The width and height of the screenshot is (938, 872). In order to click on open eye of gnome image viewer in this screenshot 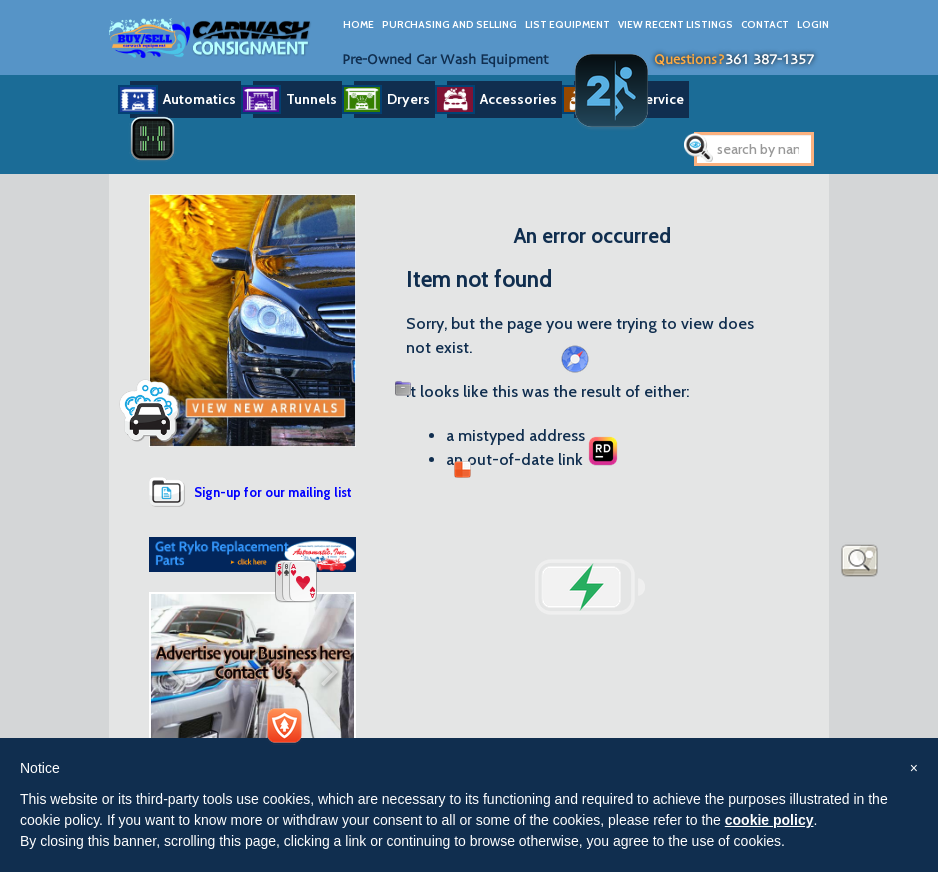, I will do `click(859, 560)`.